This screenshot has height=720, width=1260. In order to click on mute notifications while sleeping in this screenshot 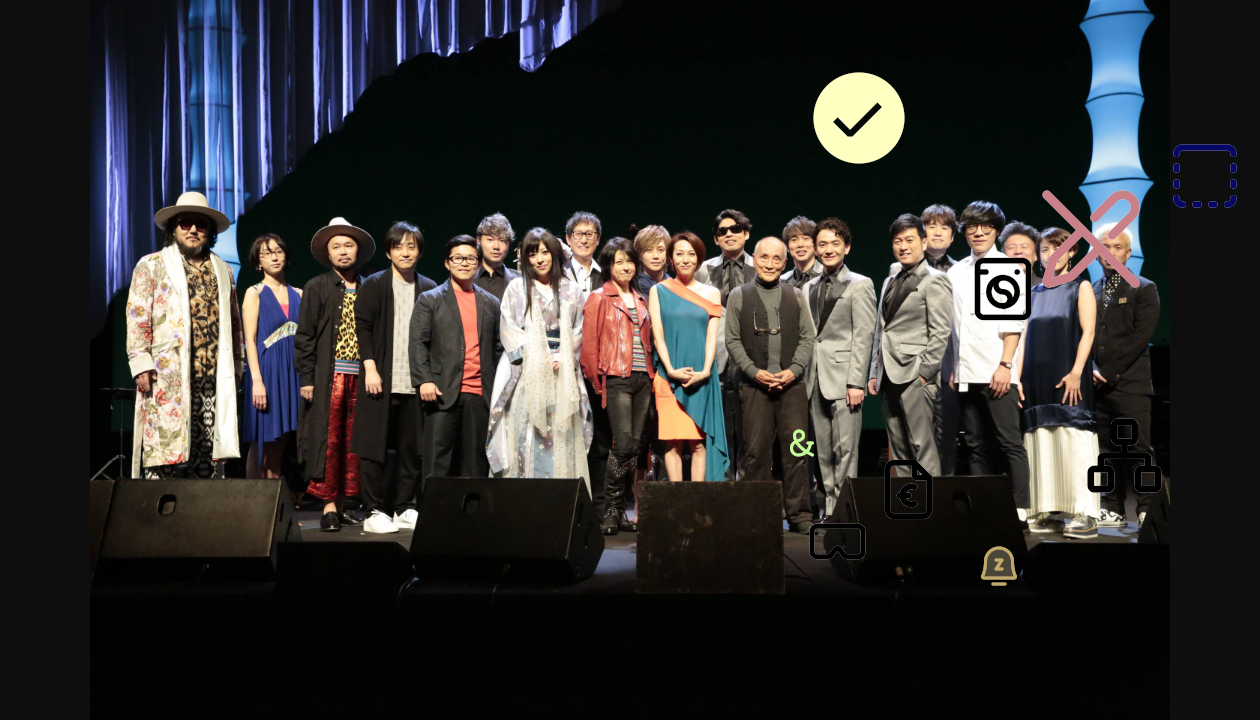, I will do `click(999, 566)`.